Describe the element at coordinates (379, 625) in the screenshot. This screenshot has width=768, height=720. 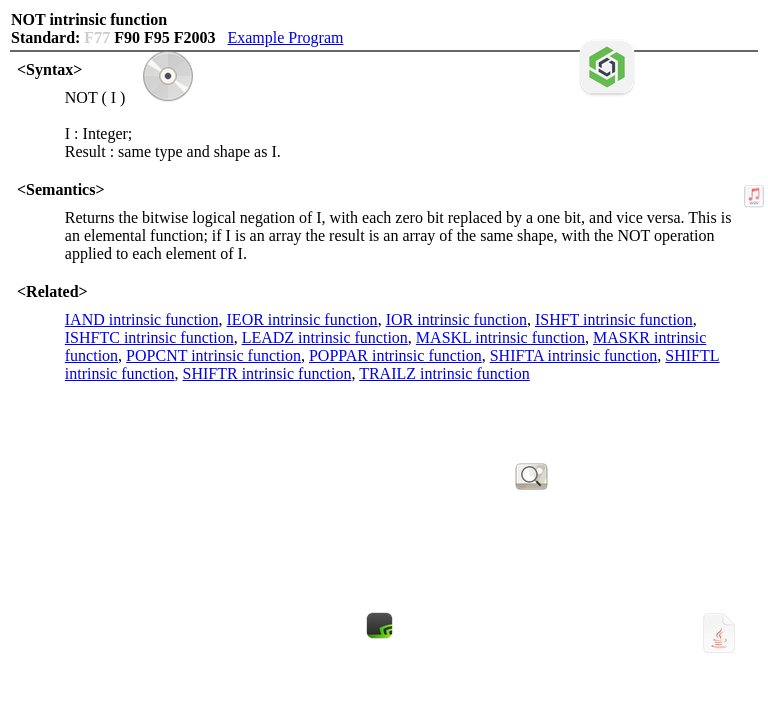
I see `open nvidia app` at that location.